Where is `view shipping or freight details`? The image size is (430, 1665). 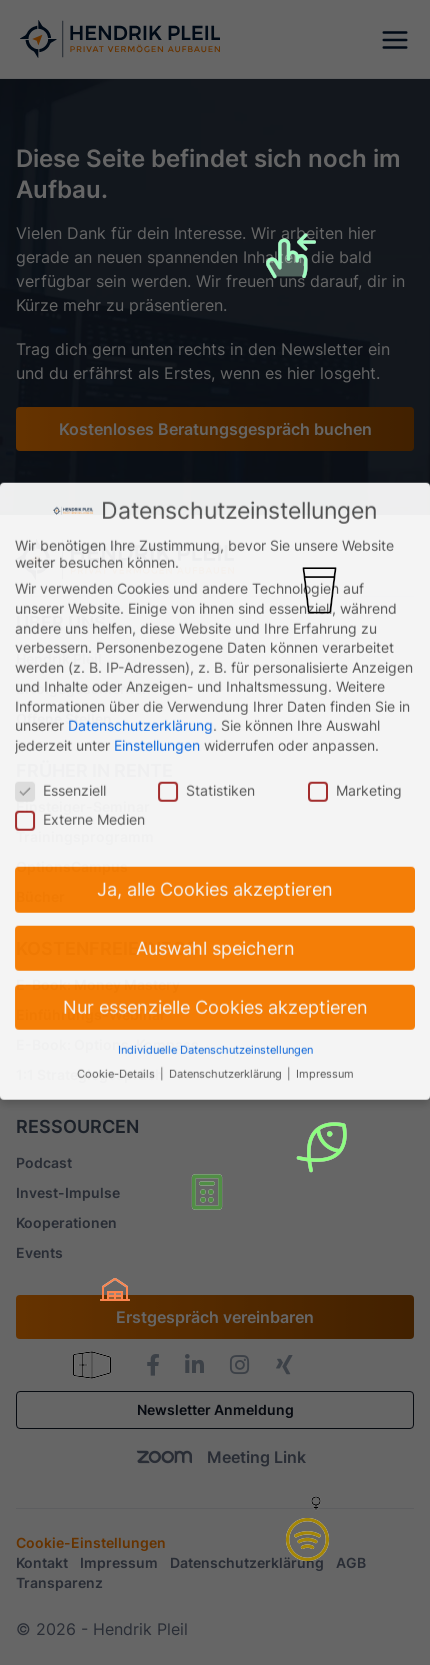
view shipping or freight details is located at coordinates (92, 1365).